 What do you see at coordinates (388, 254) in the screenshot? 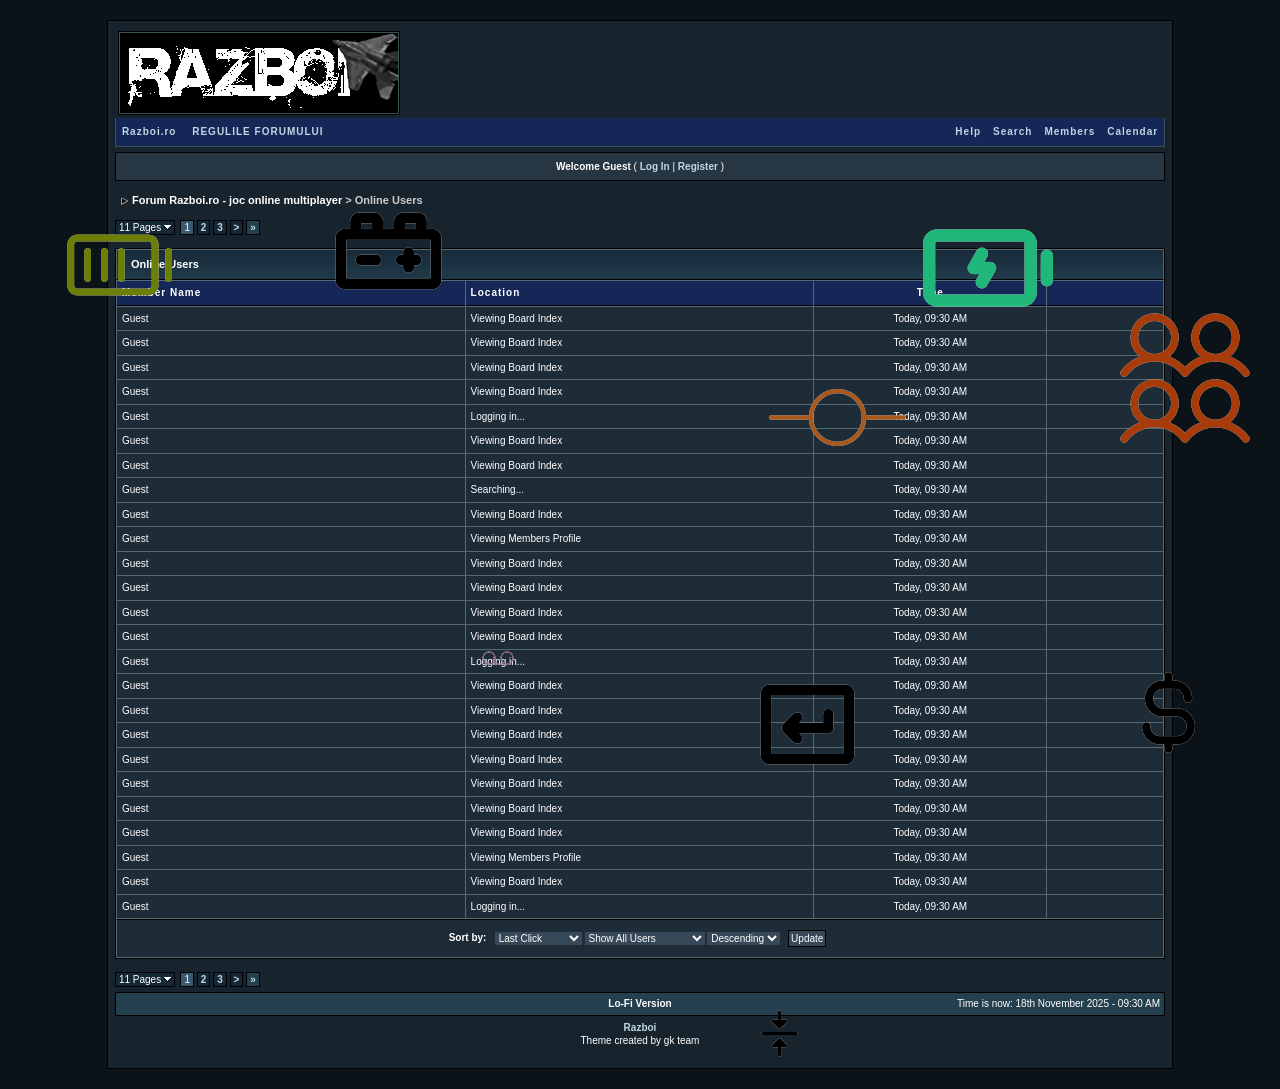
I see `check vehicle battery status` at bounding box center [388, 254].